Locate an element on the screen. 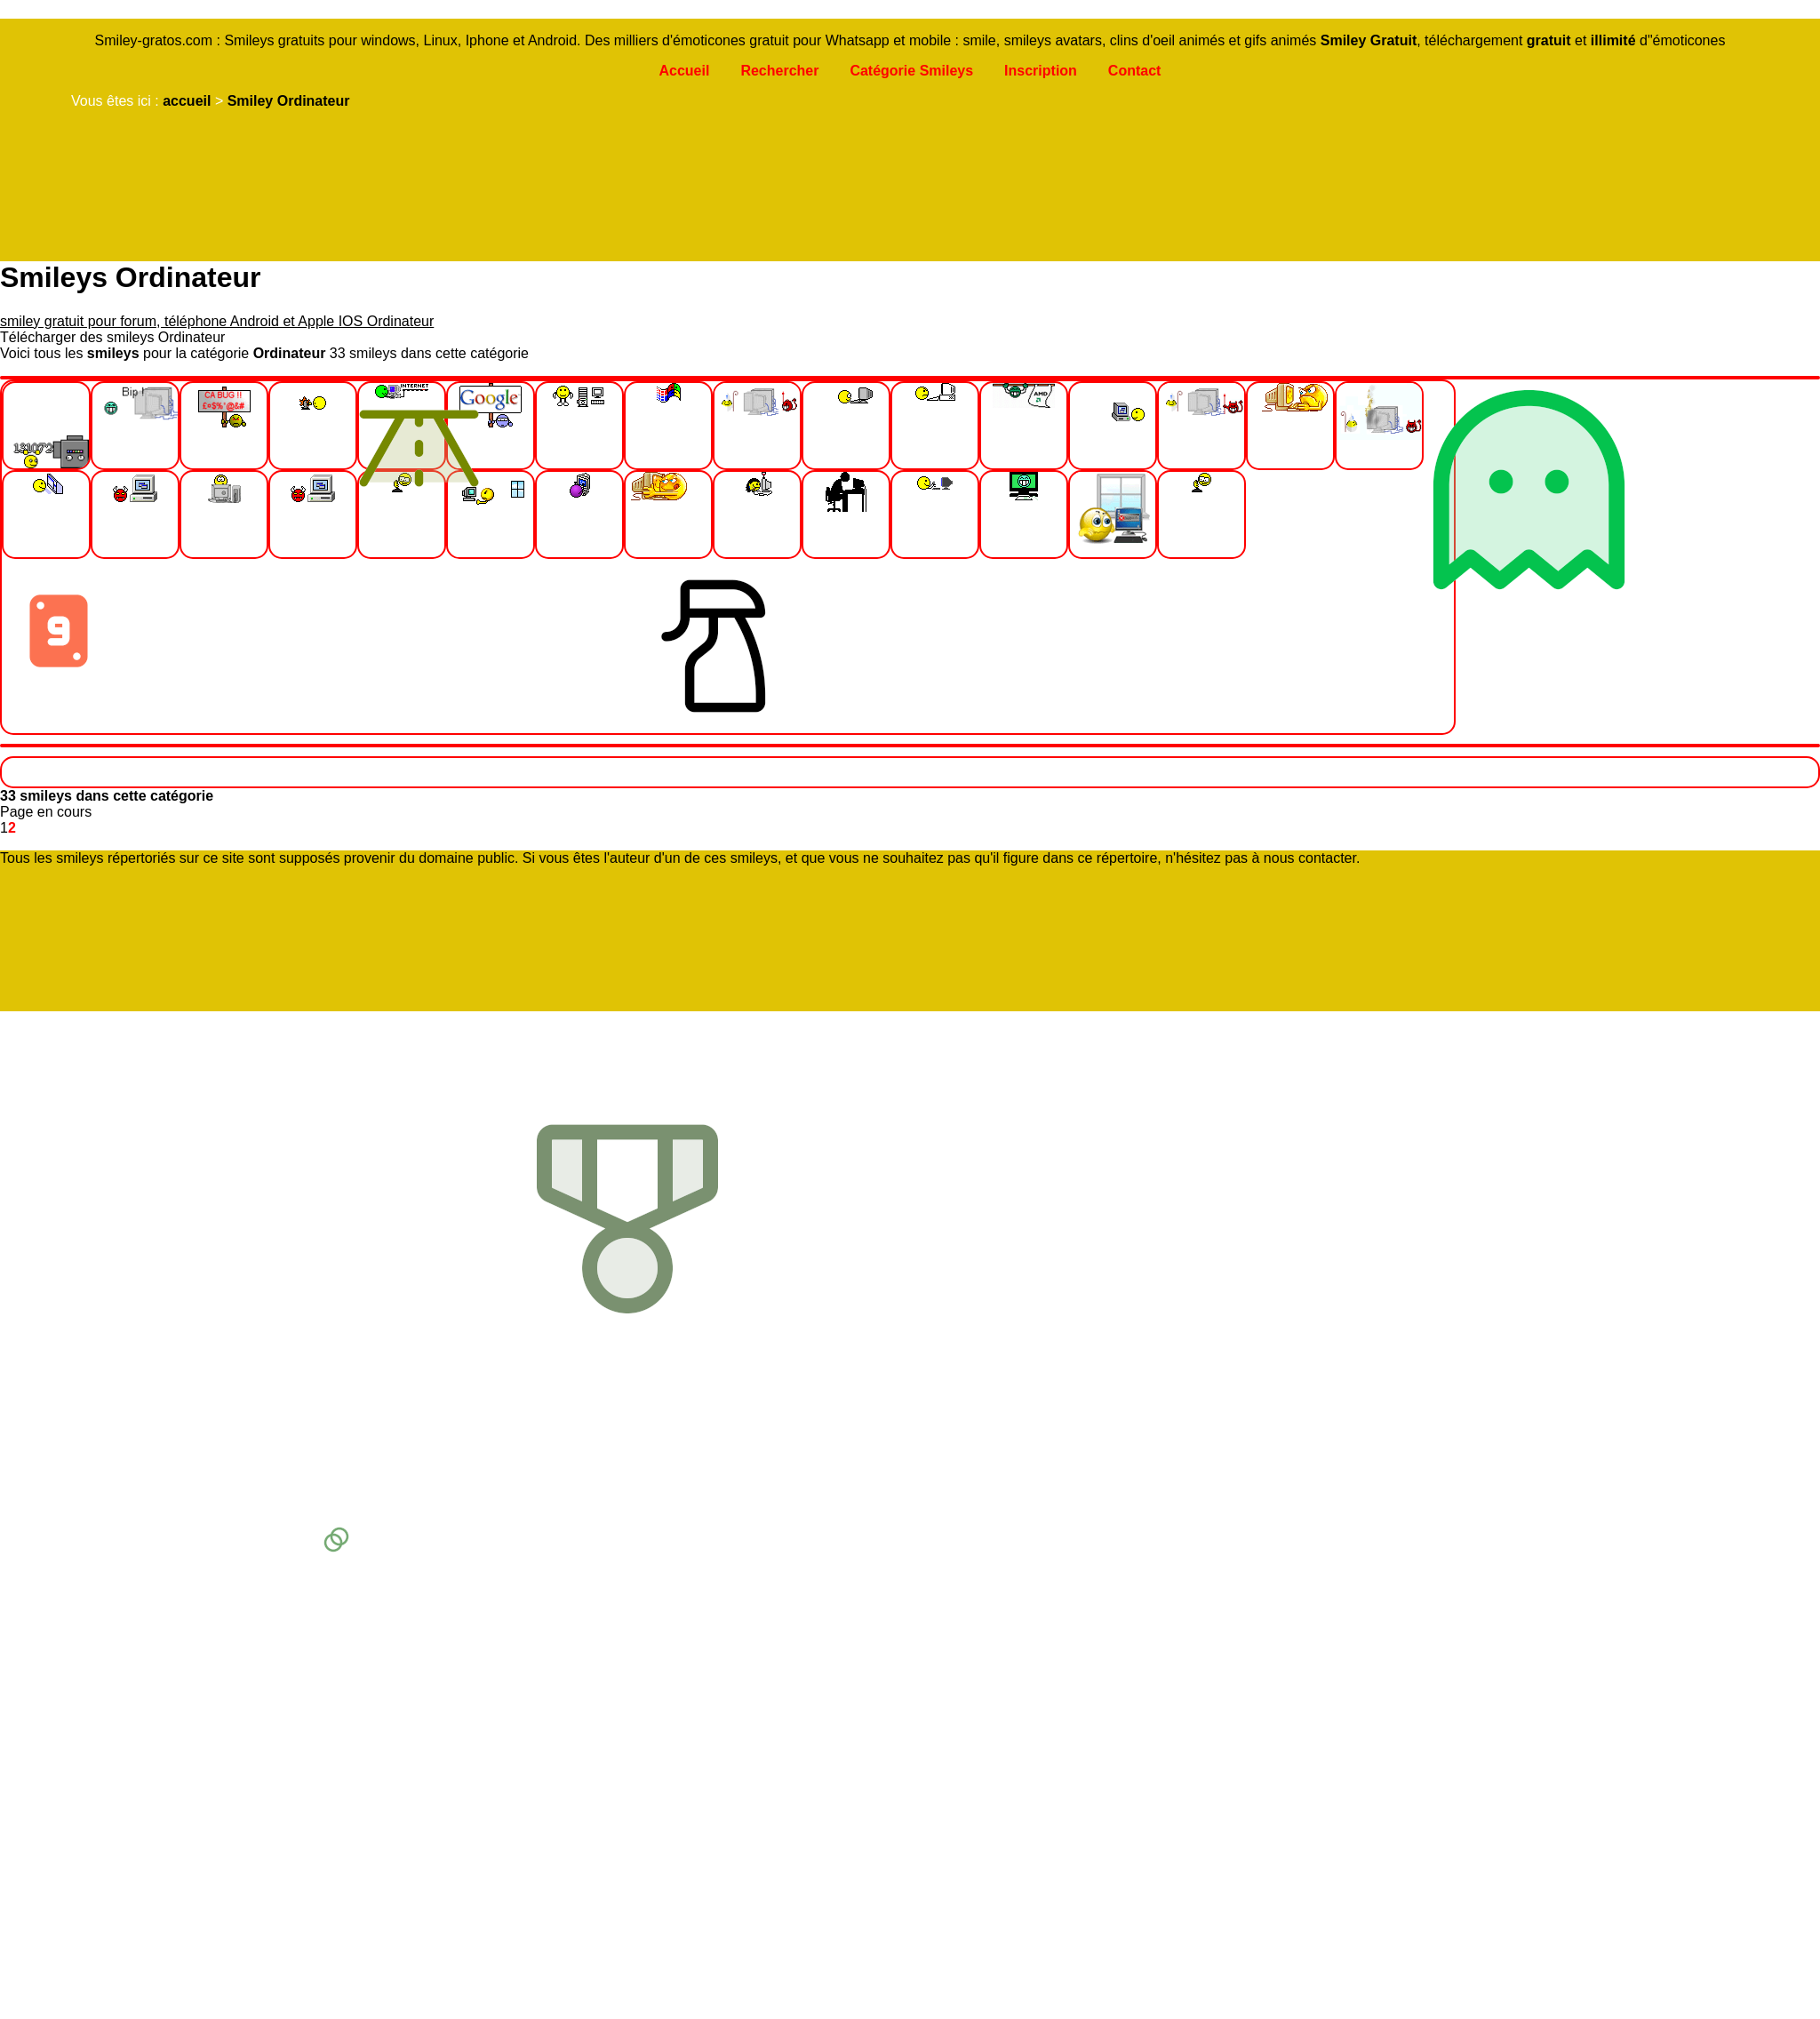 This screenshot has height=2019, width=1820. view driving directions or navigation is located at coordinates (419, 448).